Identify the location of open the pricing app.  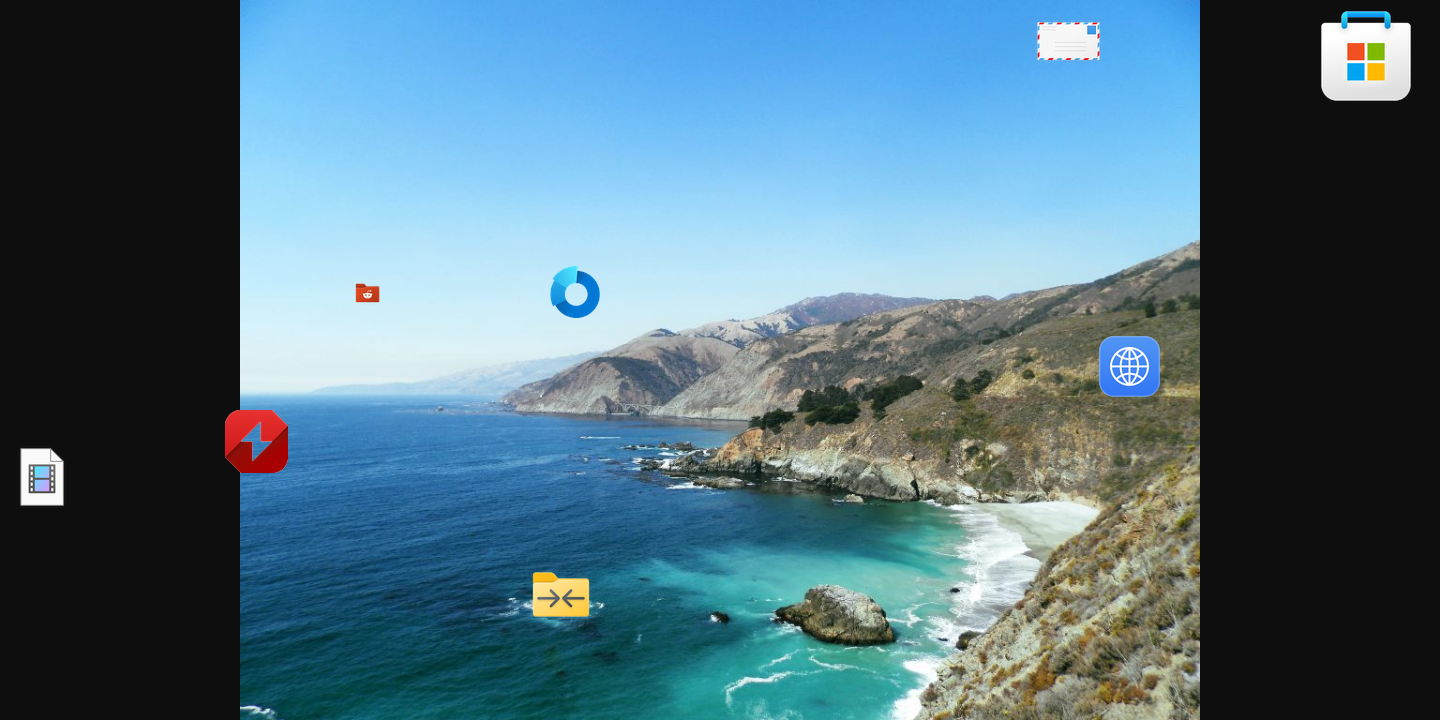
(575, 292).